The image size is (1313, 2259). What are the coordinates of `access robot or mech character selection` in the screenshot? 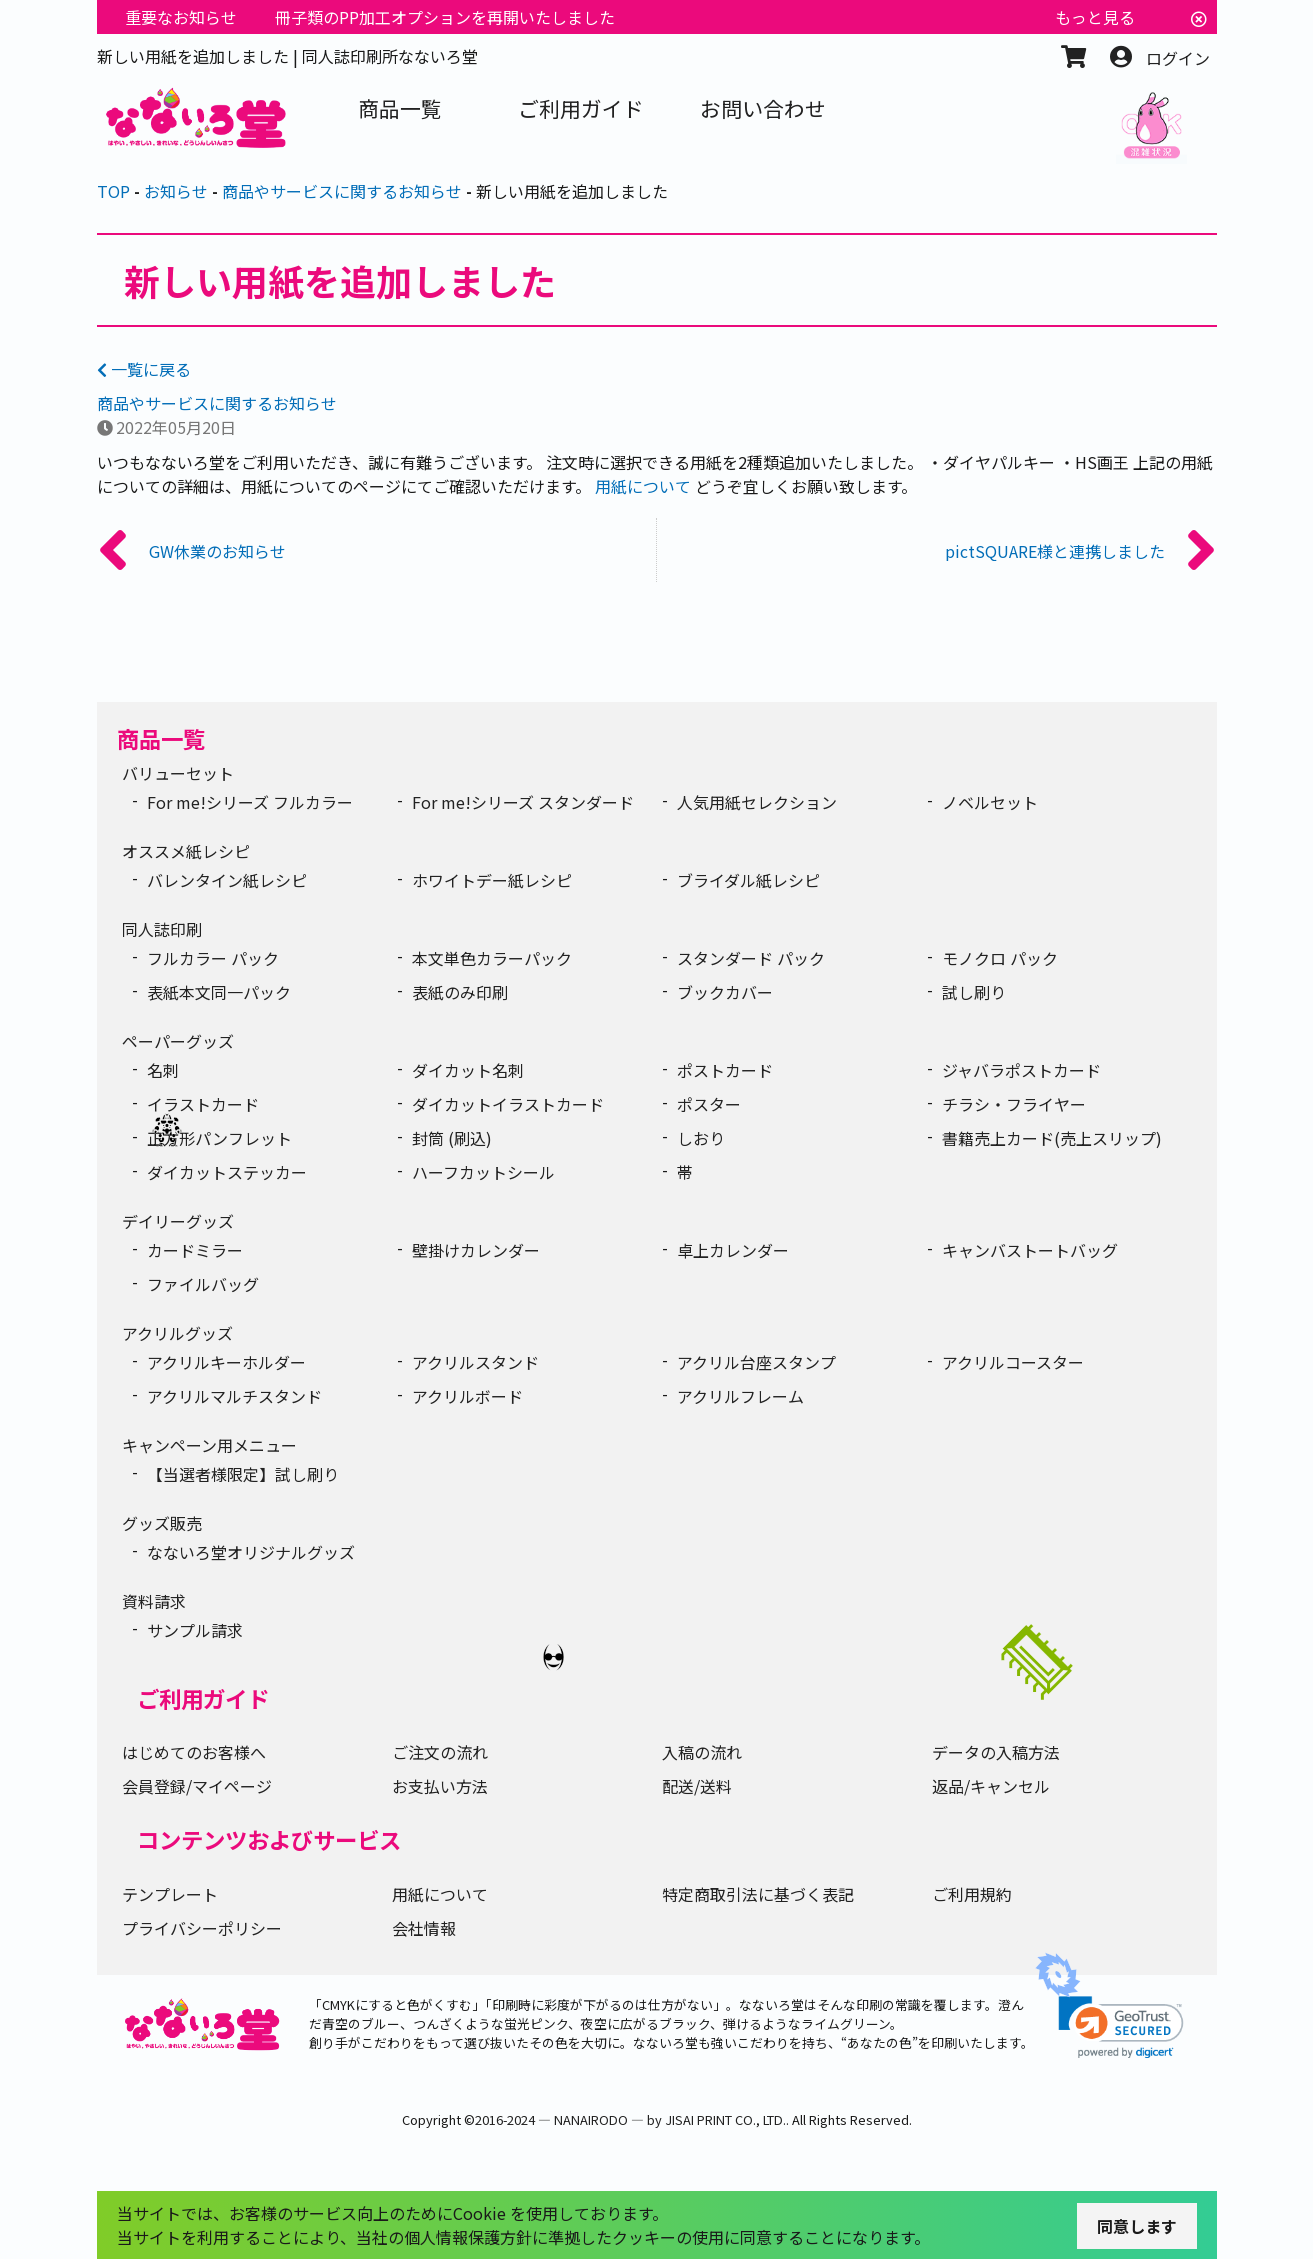 It's located at (167, 1130).